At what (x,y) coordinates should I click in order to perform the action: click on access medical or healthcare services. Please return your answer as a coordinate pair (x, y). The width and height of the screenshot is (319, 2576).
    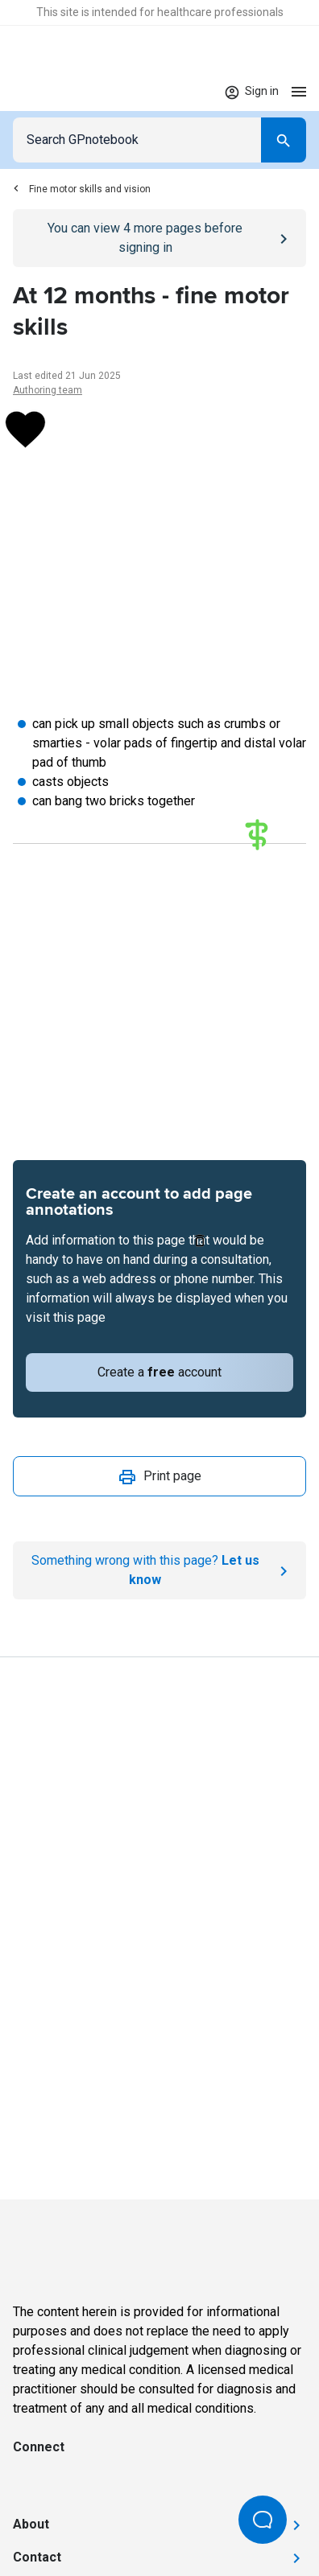
    Looking at the image, I should click on (257, 834).